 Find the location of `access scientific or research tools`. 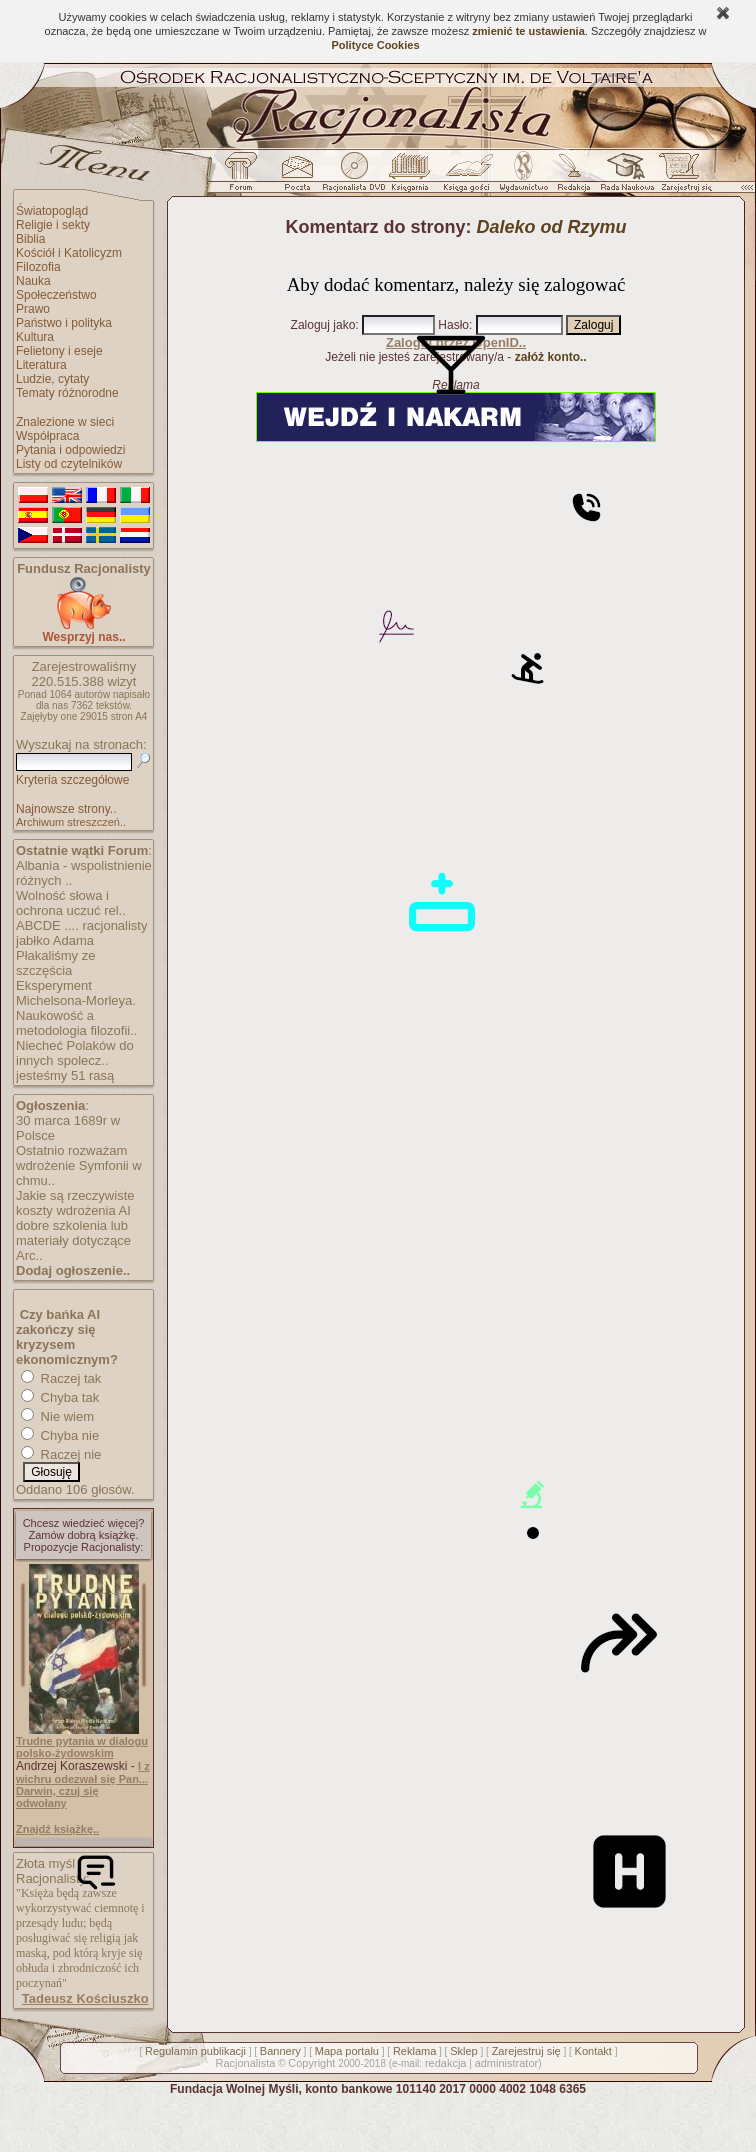

access scientific or research tools is located at coordinates (531, 1494).